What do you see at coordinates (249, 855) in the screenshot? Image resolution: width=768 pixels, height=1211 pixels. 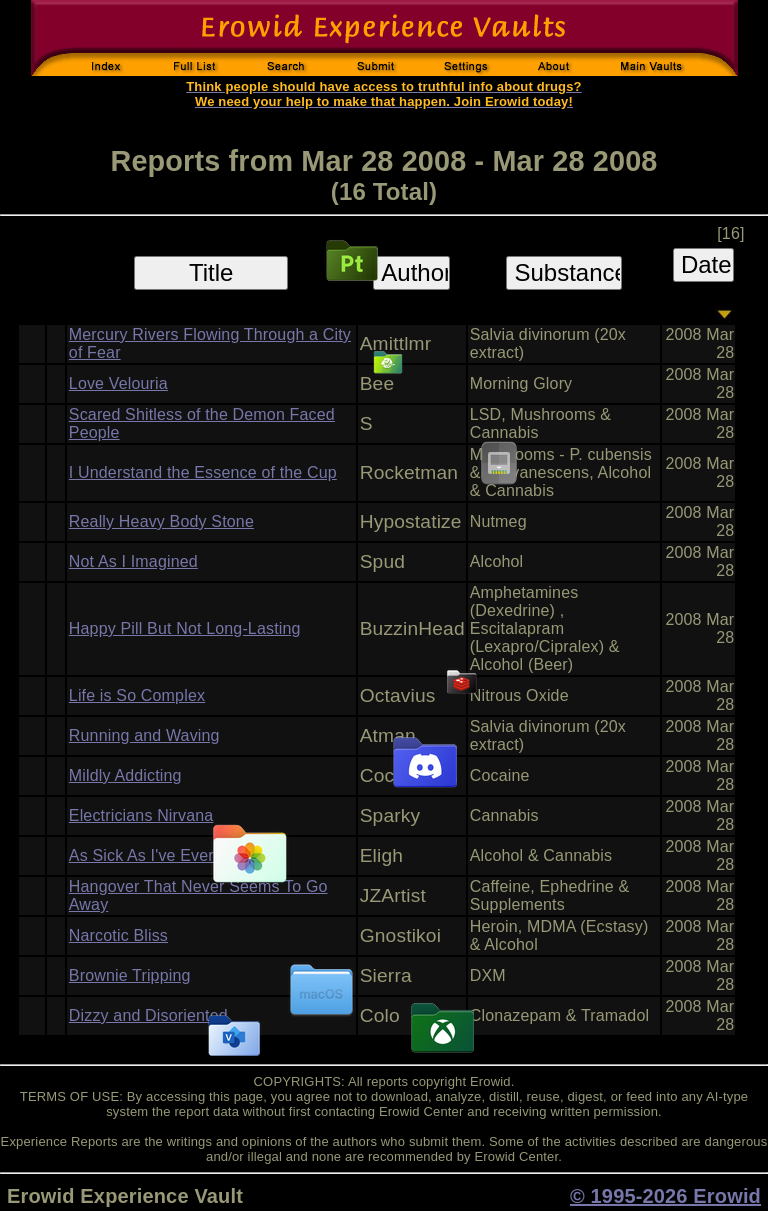 I see `open icloud photos folder` at bounding box center [249, 855].